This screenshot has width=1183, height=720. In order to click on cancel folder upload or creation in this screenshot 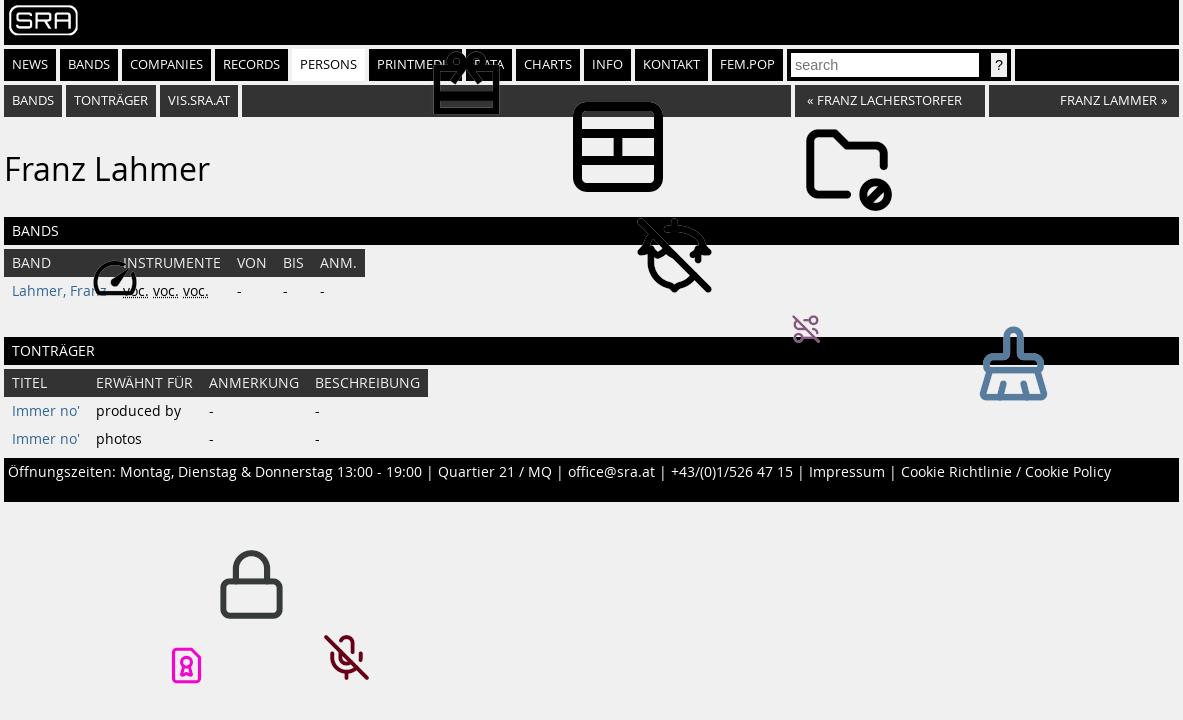, I will do `click(847, 166)`.